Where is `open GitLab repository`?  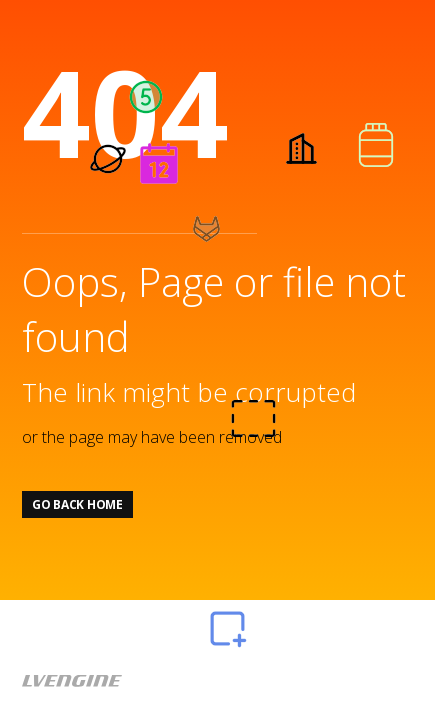
open GitLab repository is located at coordinates (206, 228).